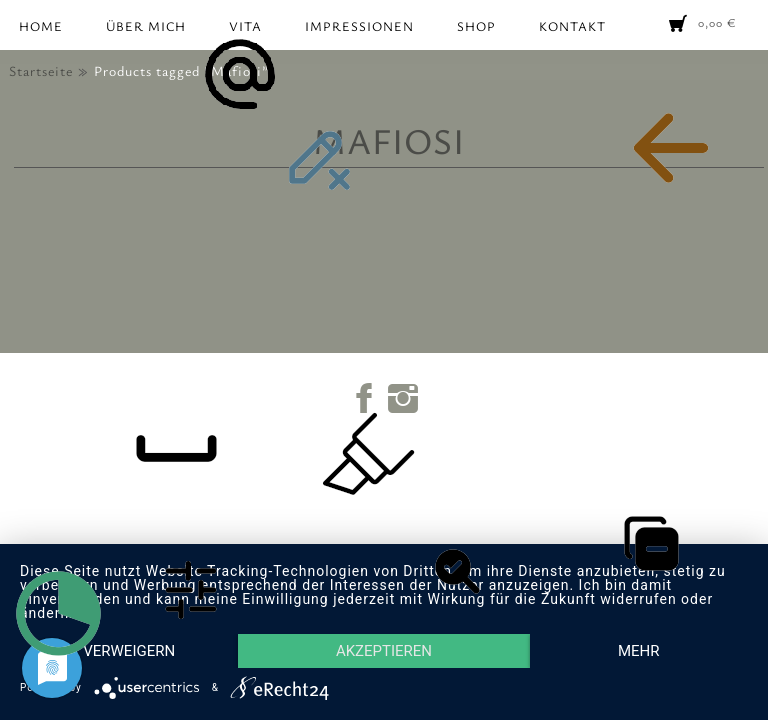  Describe the element at coordinates (240, 74) in the screenshot. I see `enter or view email address` at that location.